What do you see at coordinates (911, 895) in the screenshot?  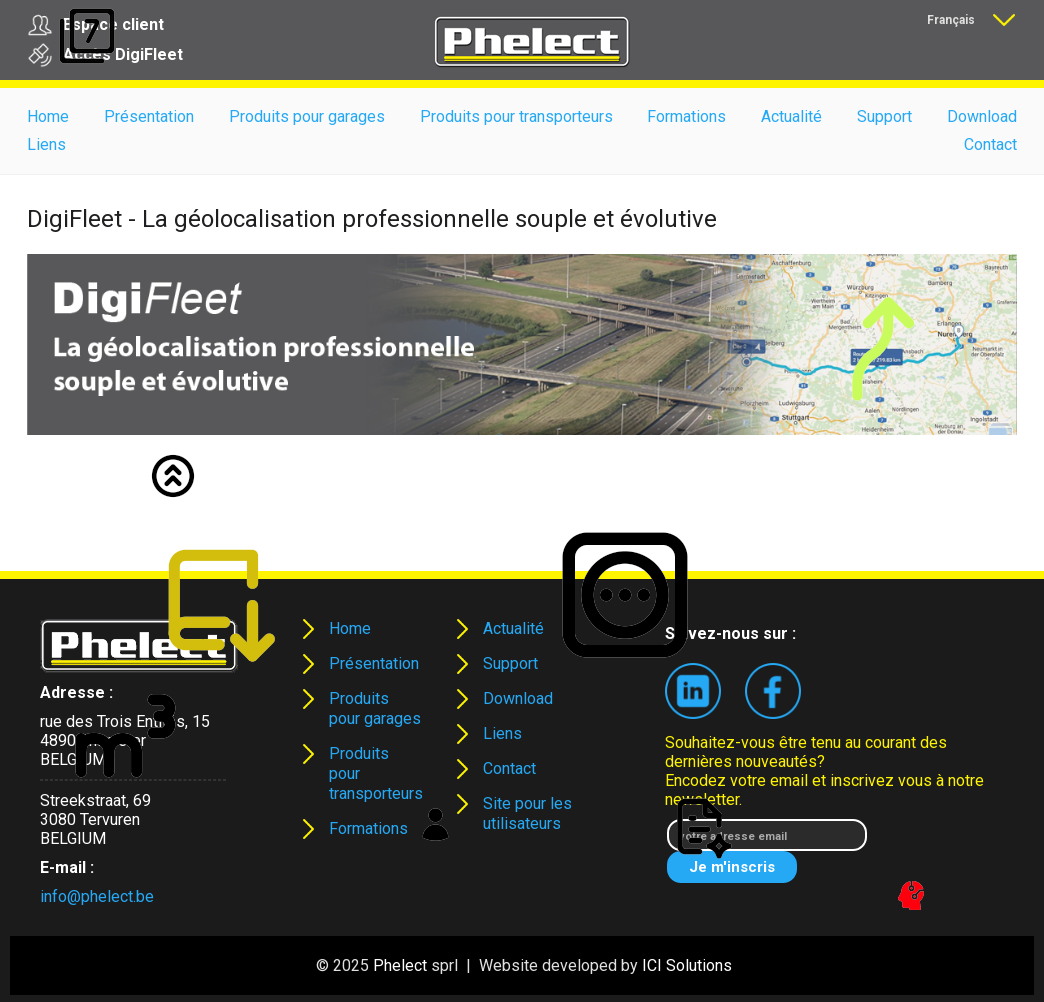 I see `access AI or machine learning features` at bounding box center [911, 895].